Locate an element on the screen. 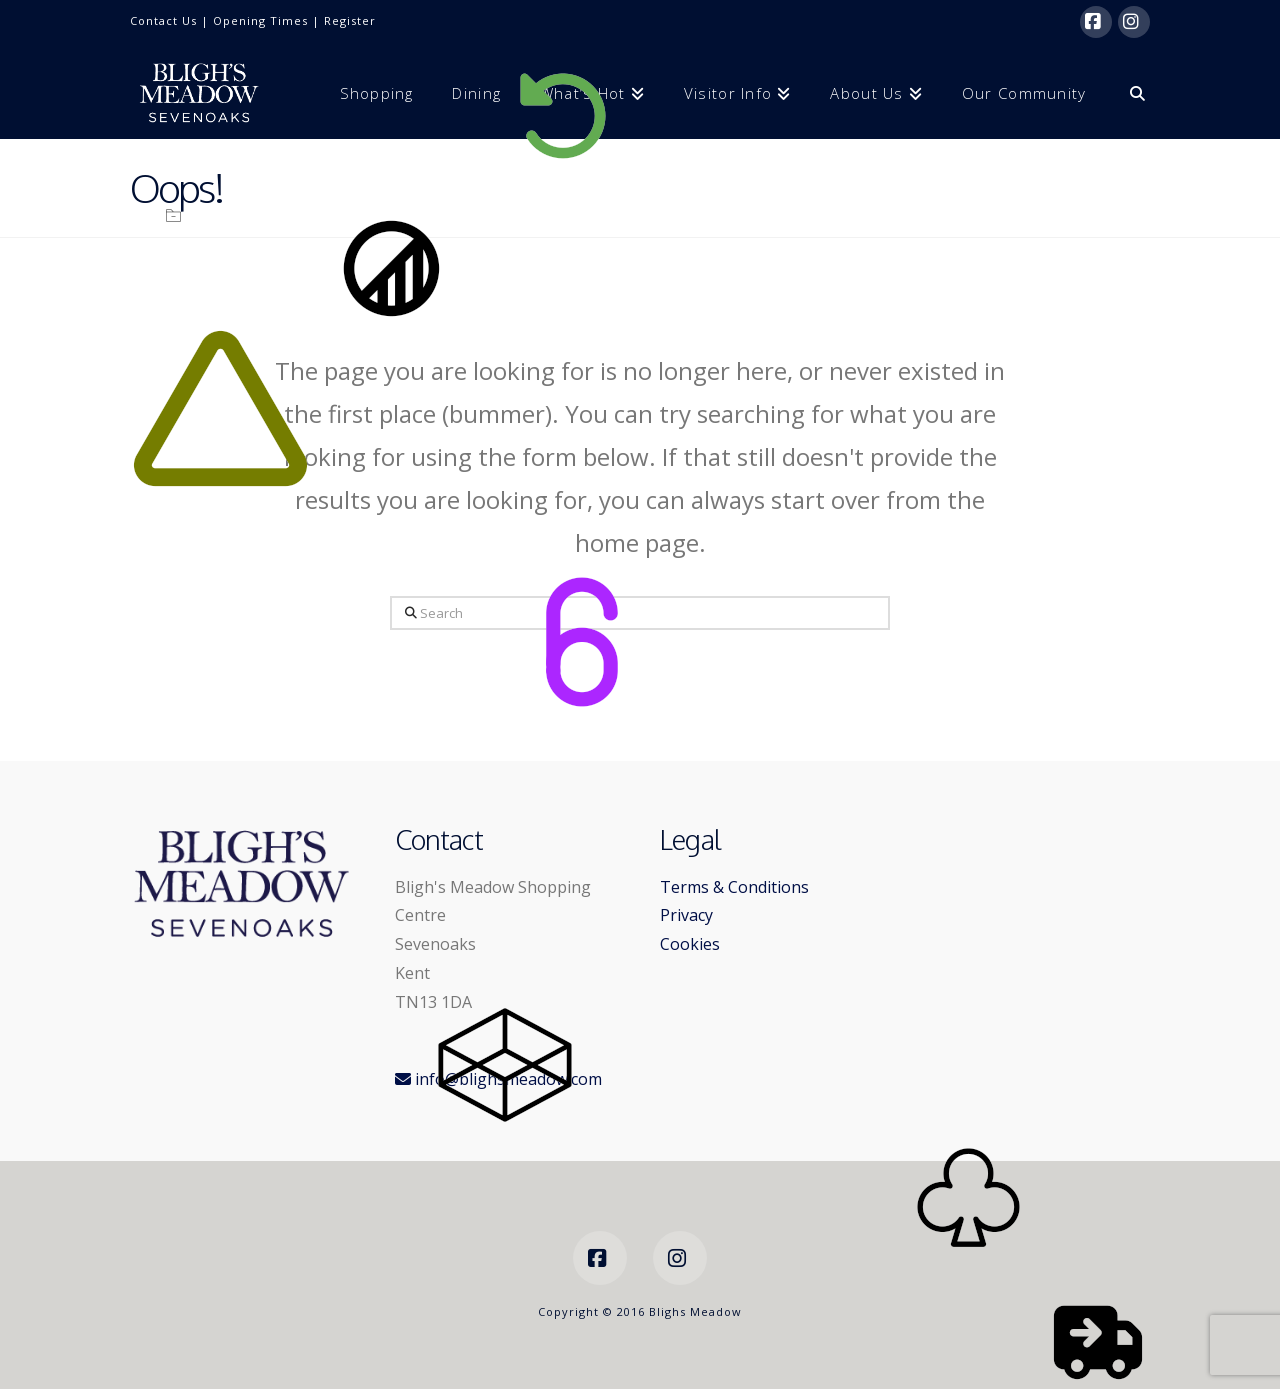 Image resolution: width=1280 pixels, height=1389 pixels. indicates a warning or caution state is located at coordinates (220, 411).